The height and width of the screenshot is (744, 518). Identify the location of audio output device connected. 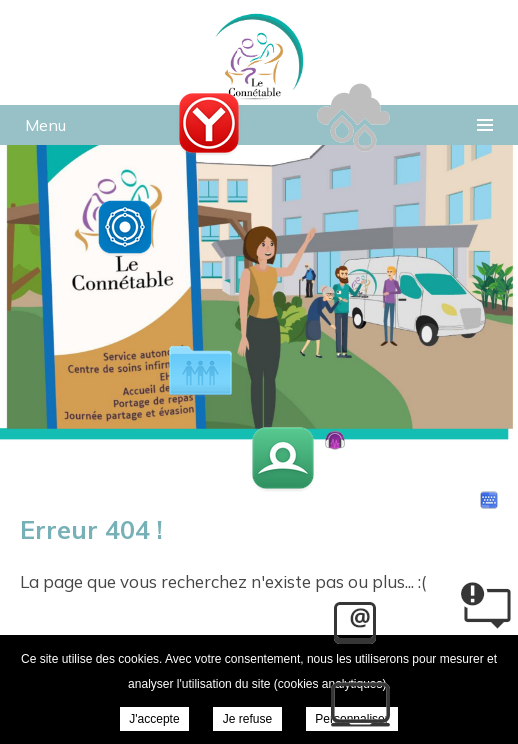
(335, 440).